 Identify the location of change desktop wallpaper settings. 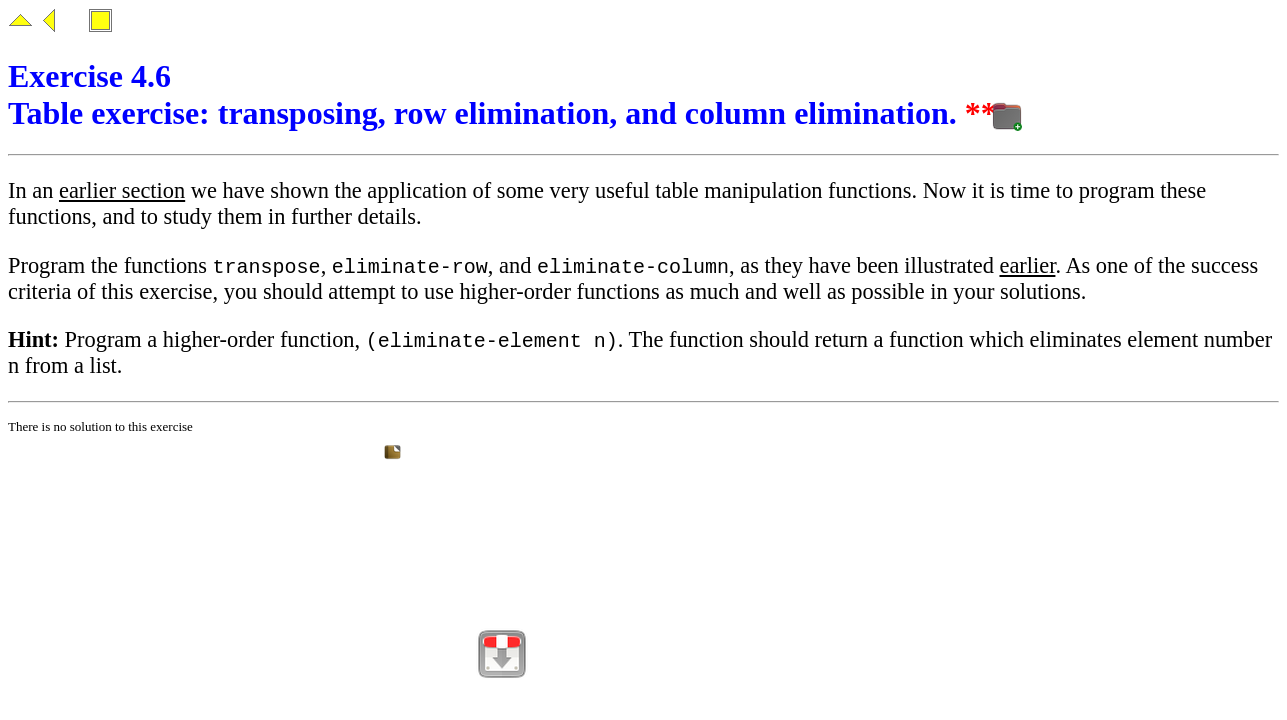
(392, 451).